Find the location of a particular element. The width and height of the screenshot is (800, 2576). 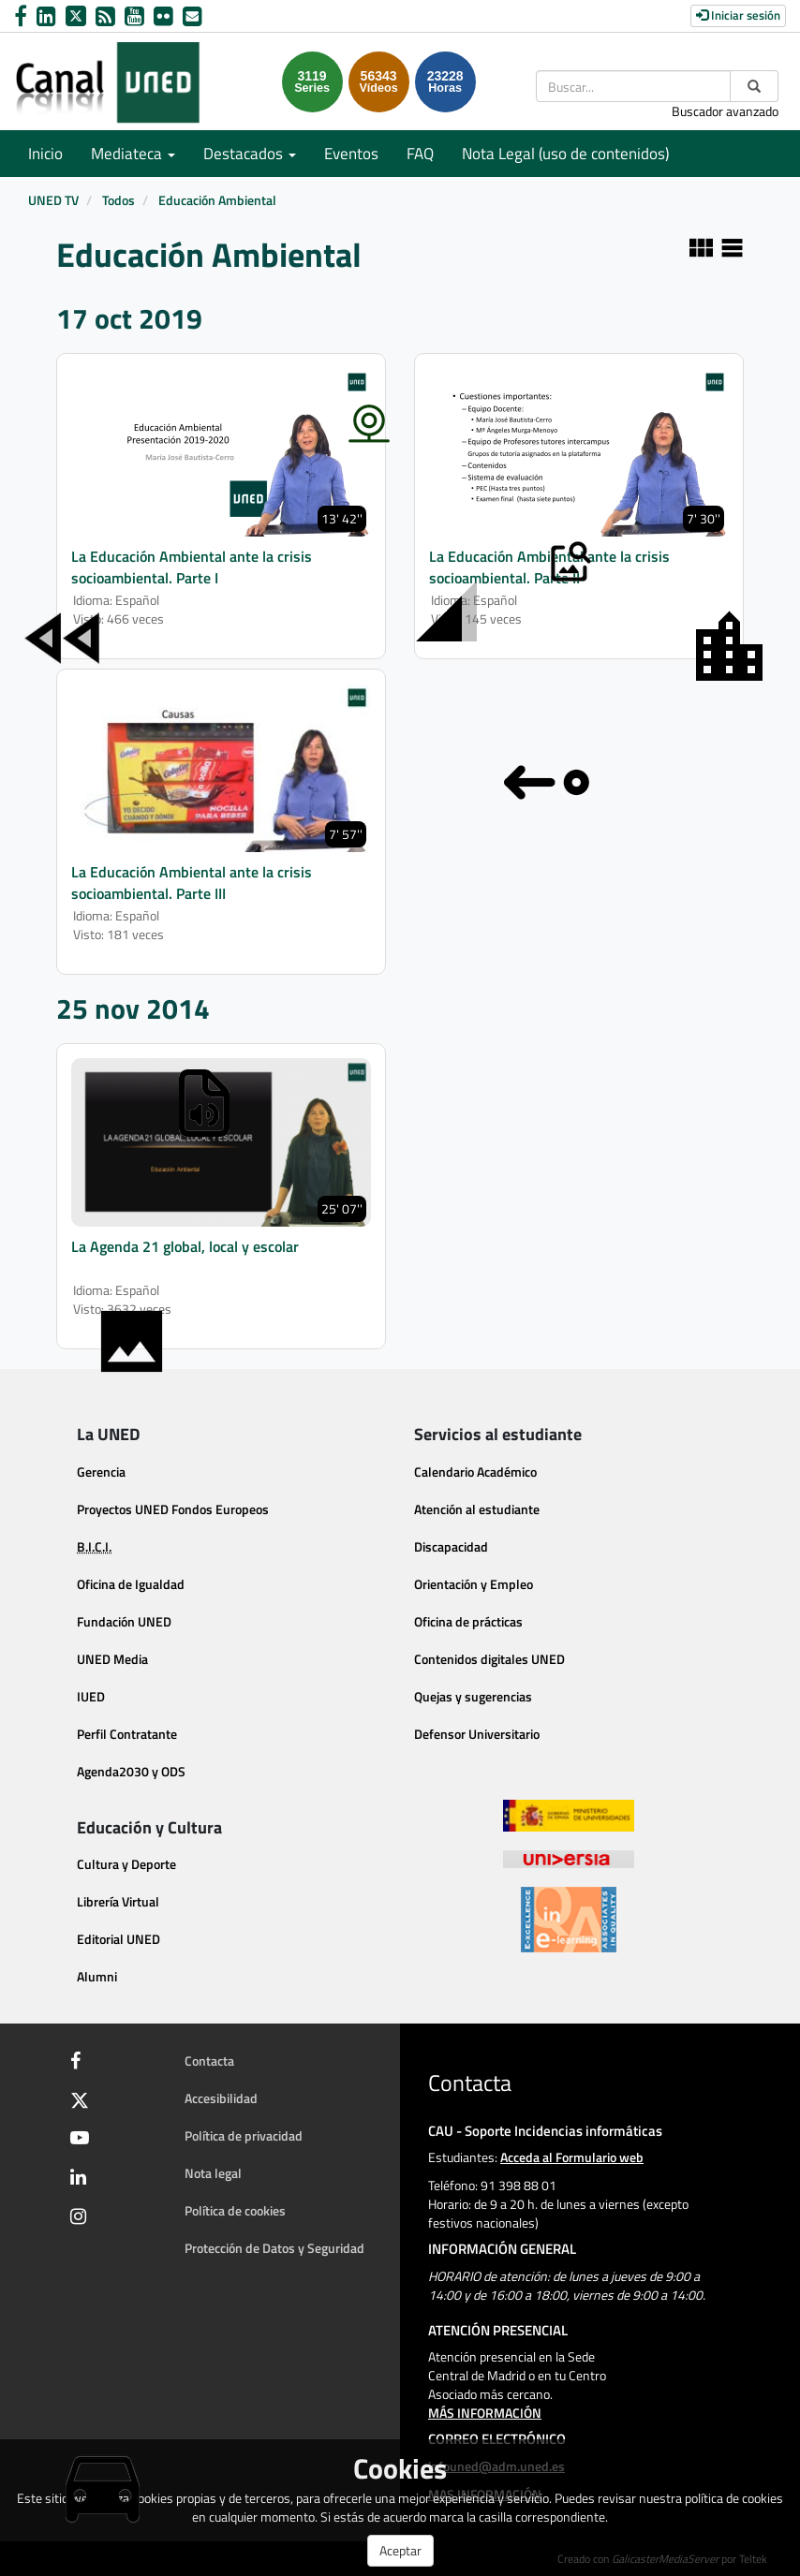

view city or urban location is located at coordinates (729, 647).